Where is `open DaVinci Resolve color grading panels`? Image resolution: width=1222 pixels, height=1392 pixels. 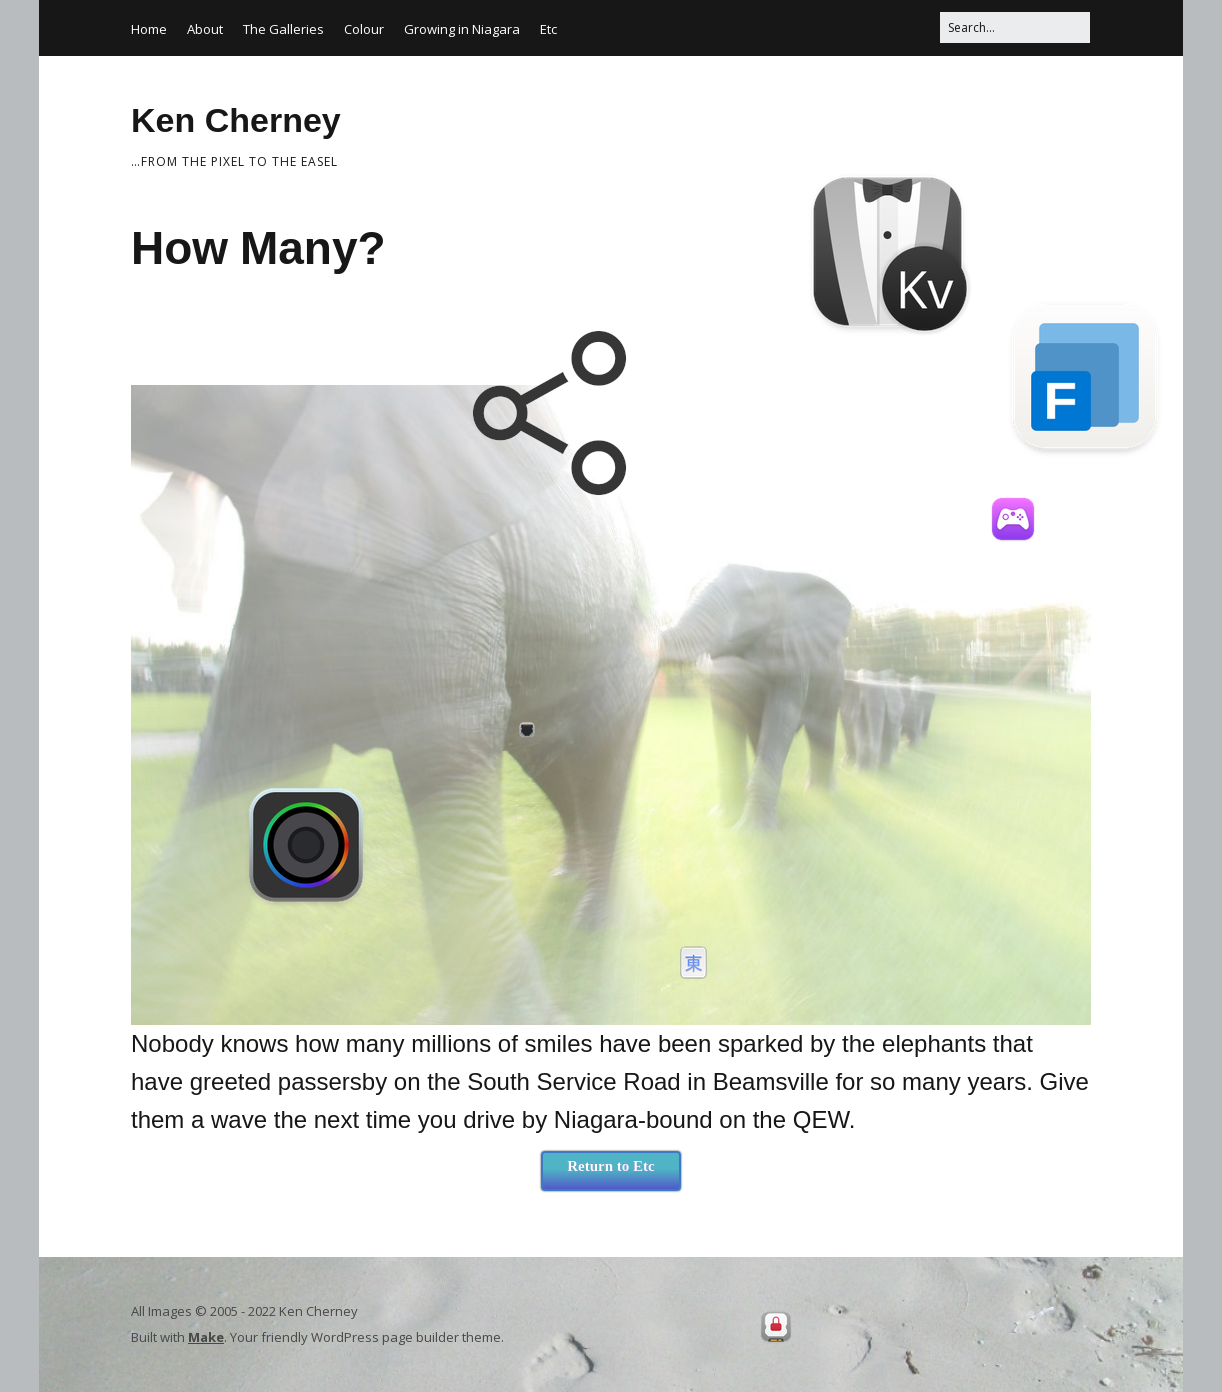 open DaVinci Resolve color grading panels is located at coordinates (306, 845).